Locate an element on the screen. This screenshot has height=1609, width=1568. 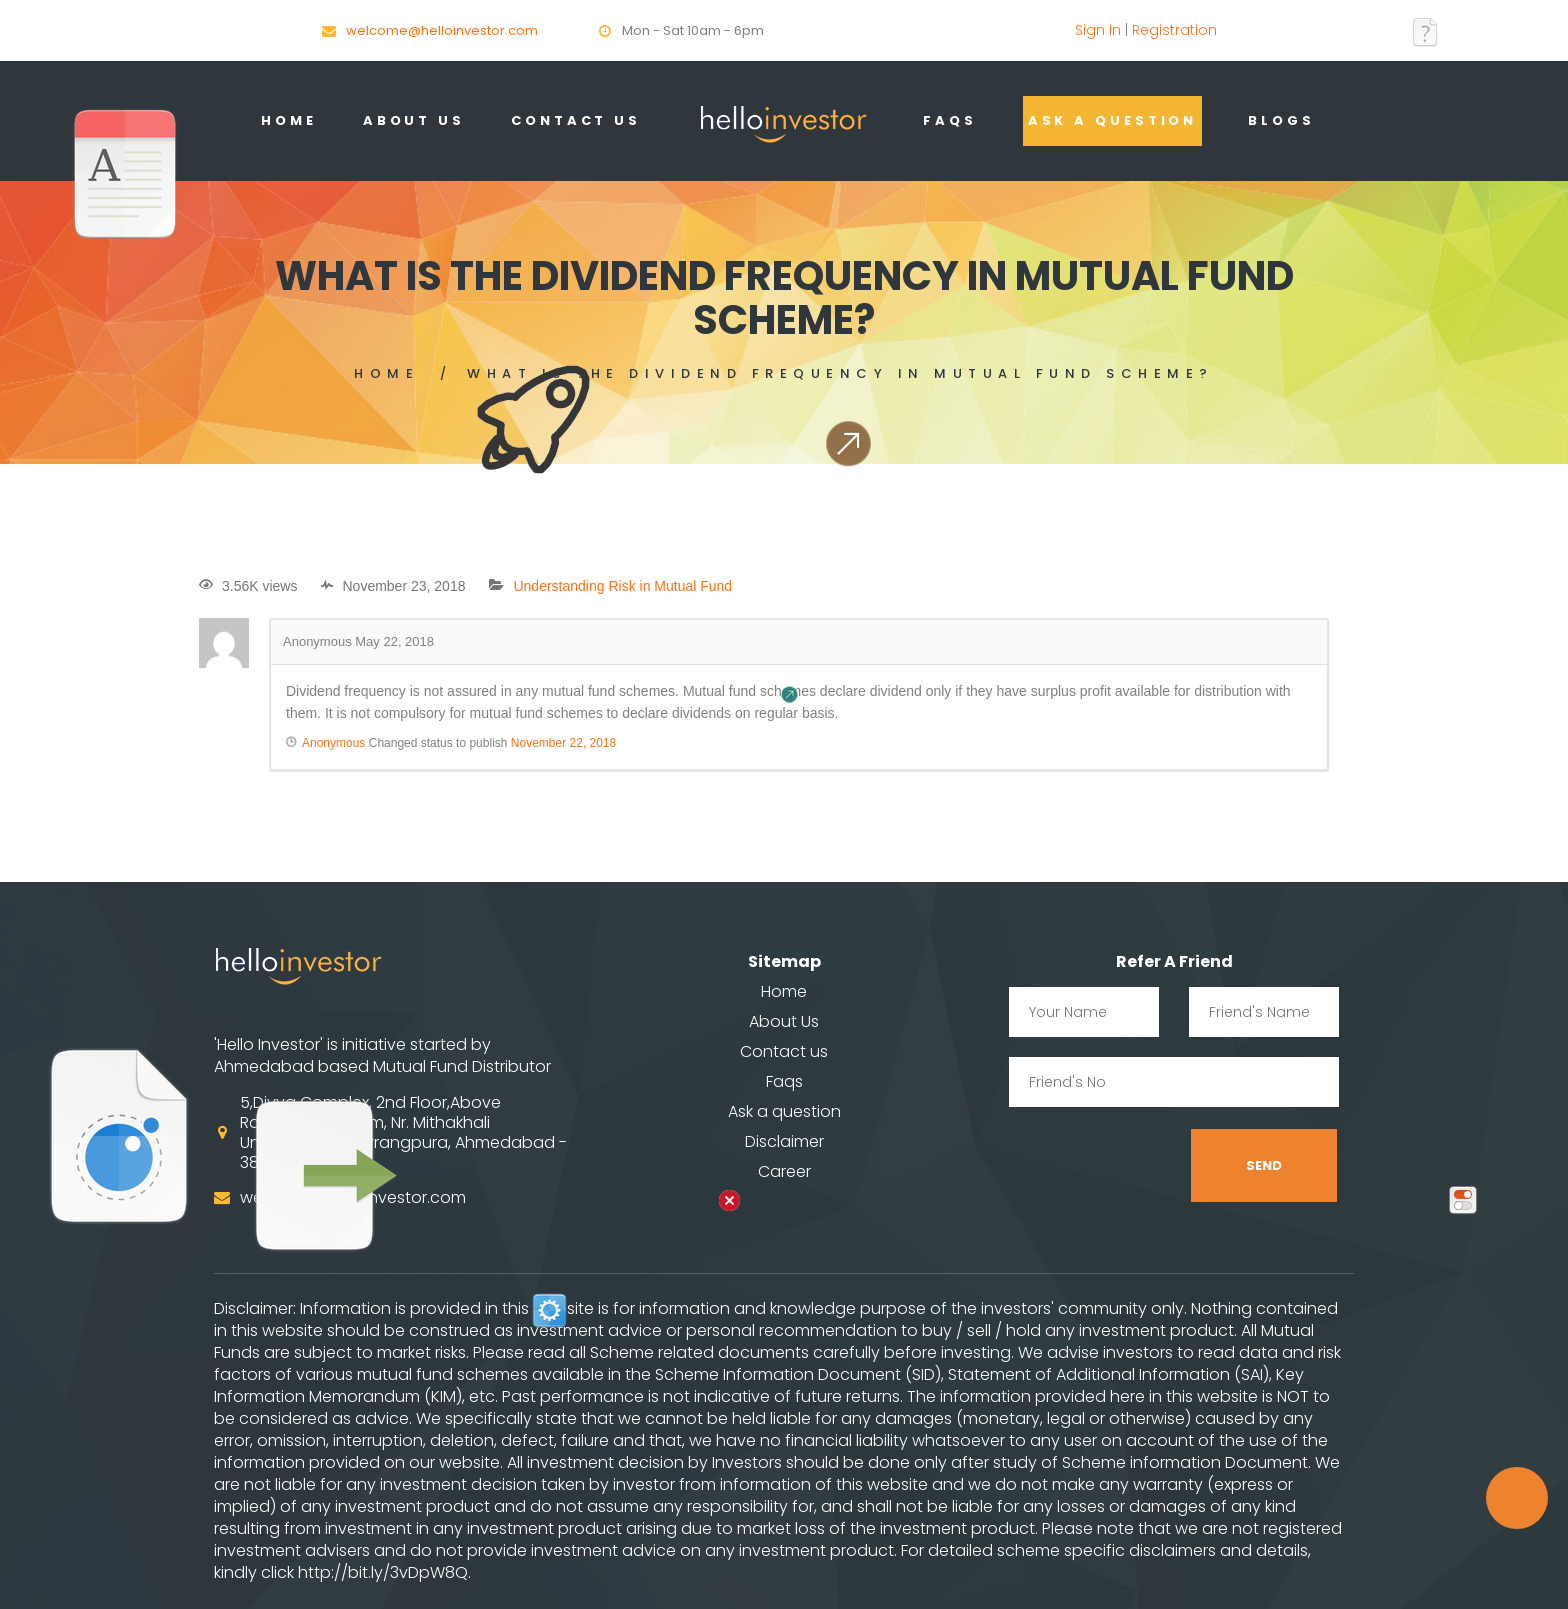
indicates an unrecognized file type is located at coordinates (1425, 32).